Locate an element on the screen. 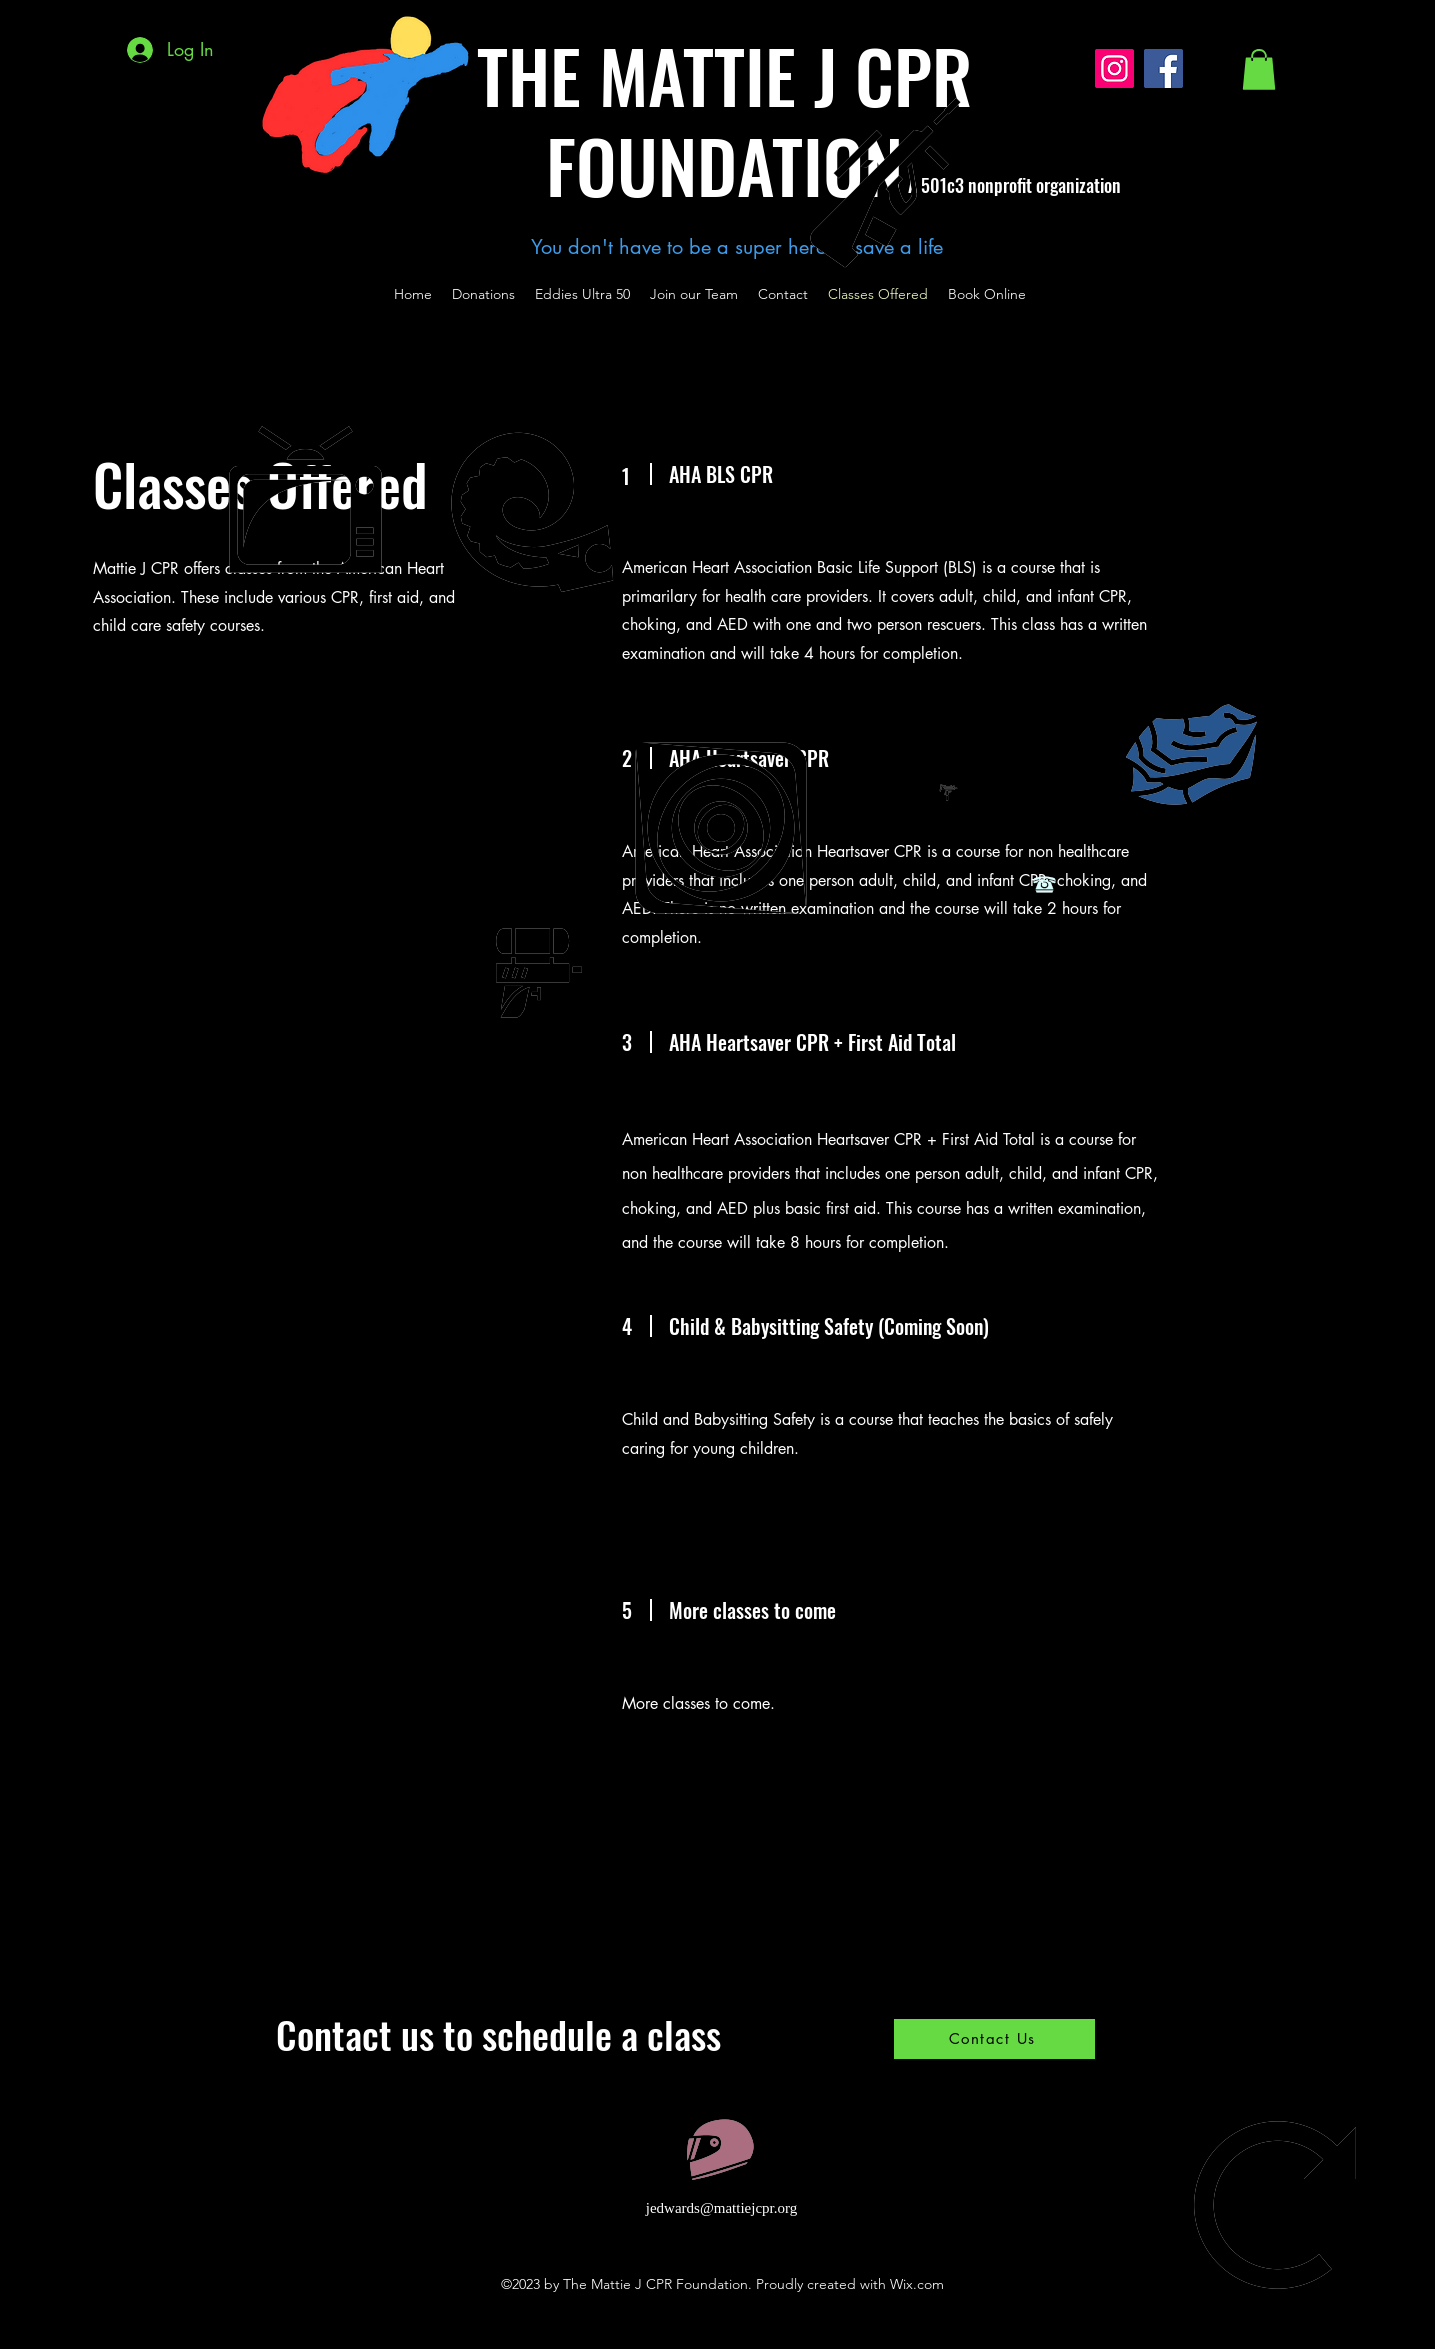  select submachine gun weapon in game is located at coordinates (948, 792).